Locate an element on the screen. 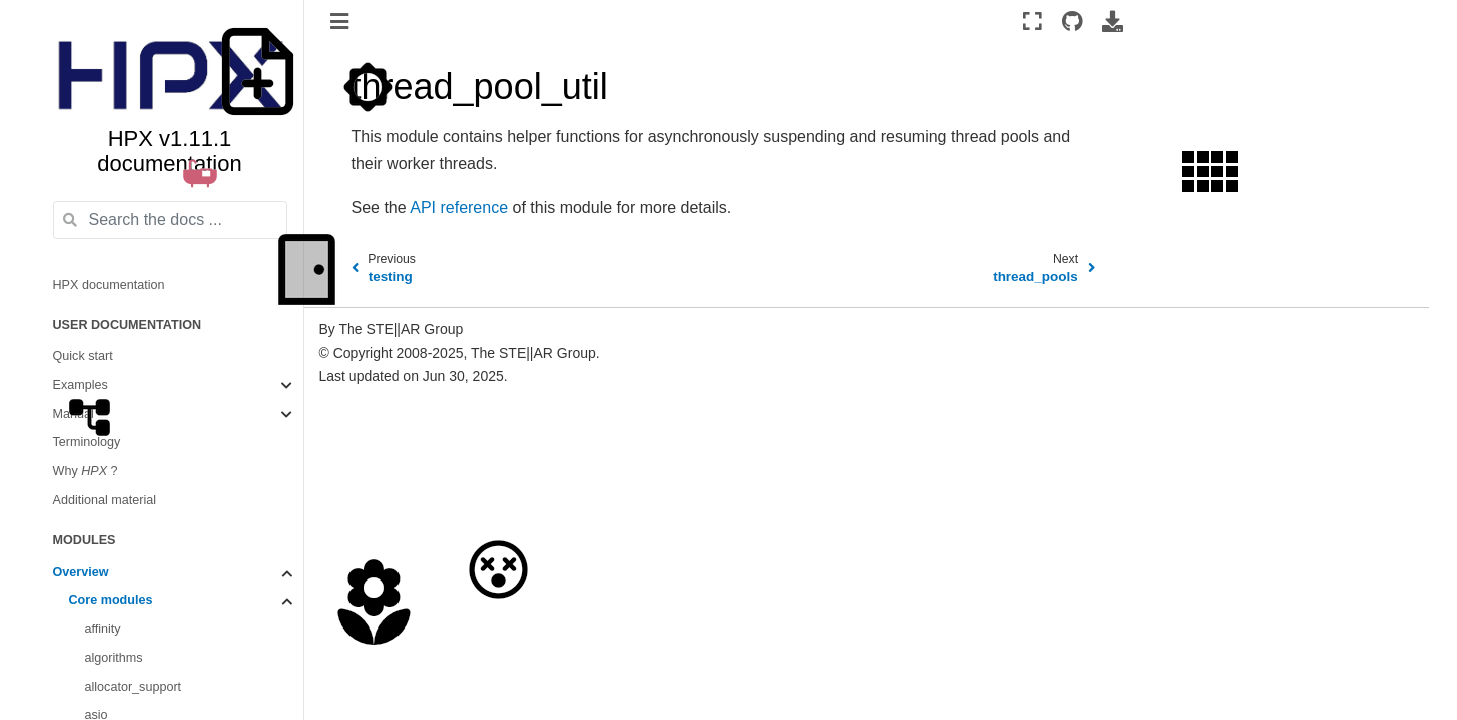 This screenshot has height=720, width=1457. switch to comfortable grid view is located at coordinates (1208, 171).